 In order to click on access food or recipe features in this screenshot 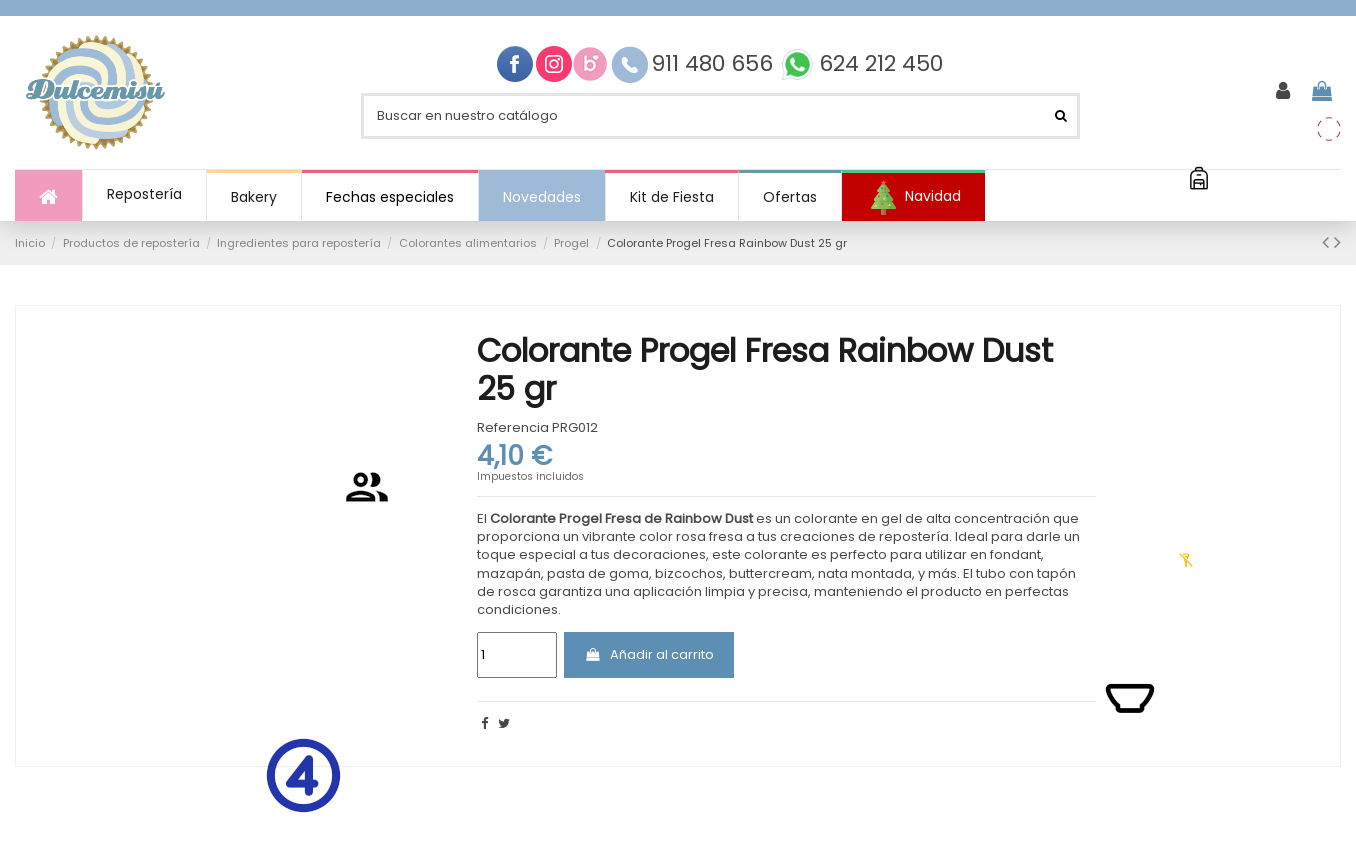, I will do `click(1130, 696)`.